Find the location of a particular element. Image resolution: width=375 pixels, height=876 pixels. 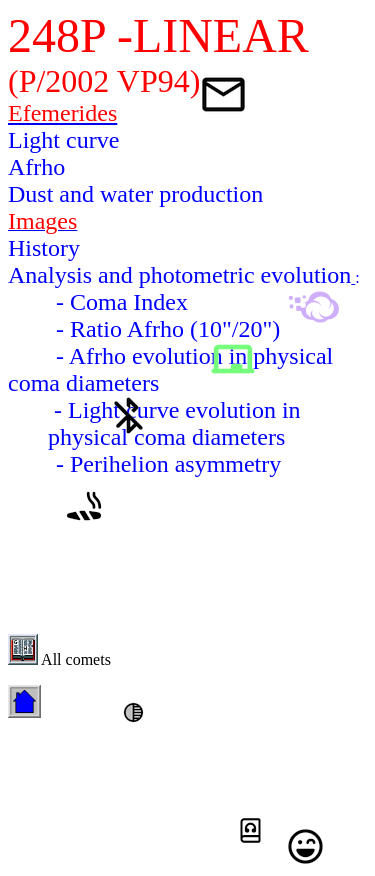

bluetooth is currently disabled is located at coordinates (128, 415).